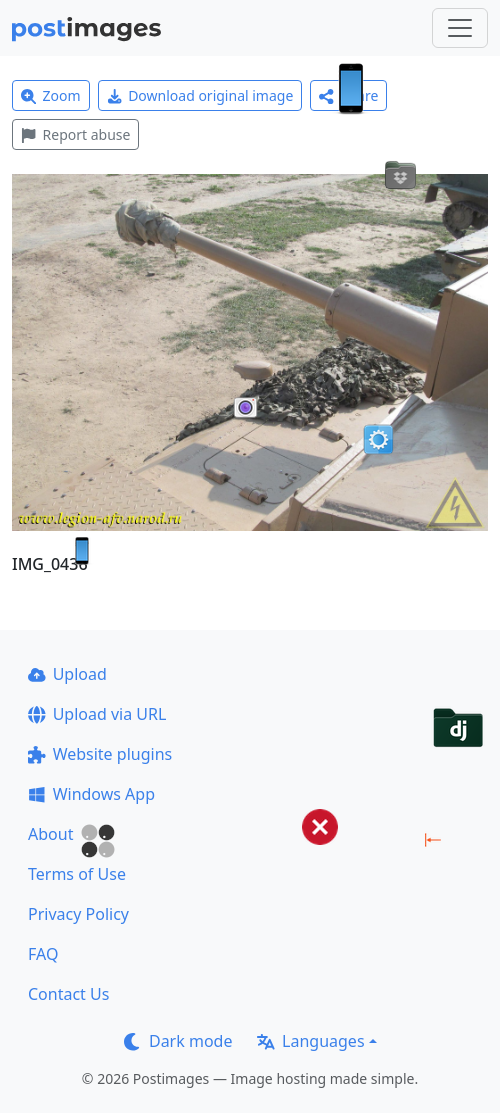  What do you see at coordinates (378, 439) in the screenshot?
I see `access system application settings` at bounding box center [378, 439].